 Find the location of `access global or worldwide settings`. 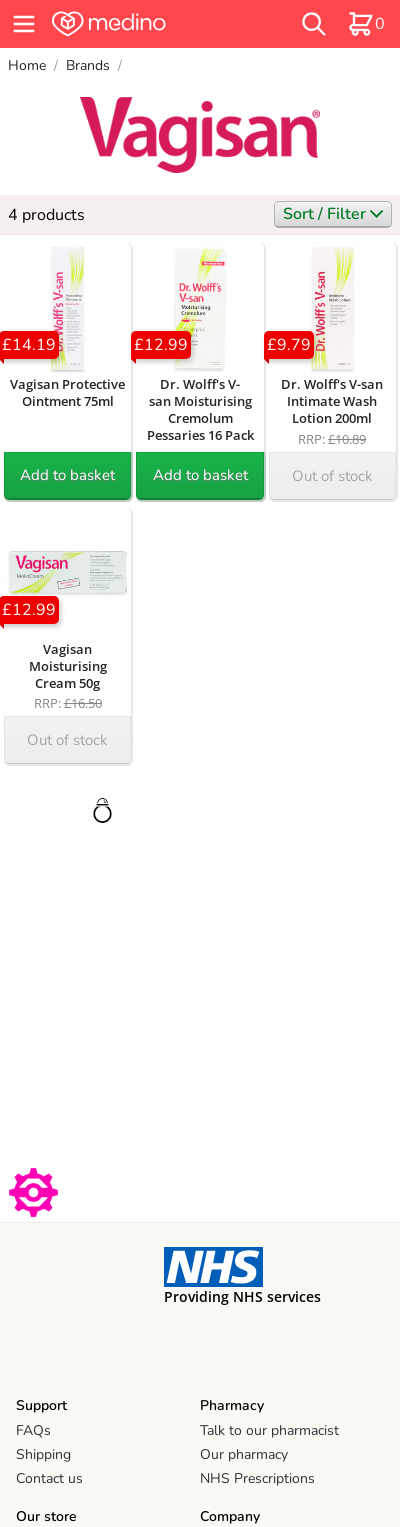

access global or worldwide settings is located at coordinates (102, 810).